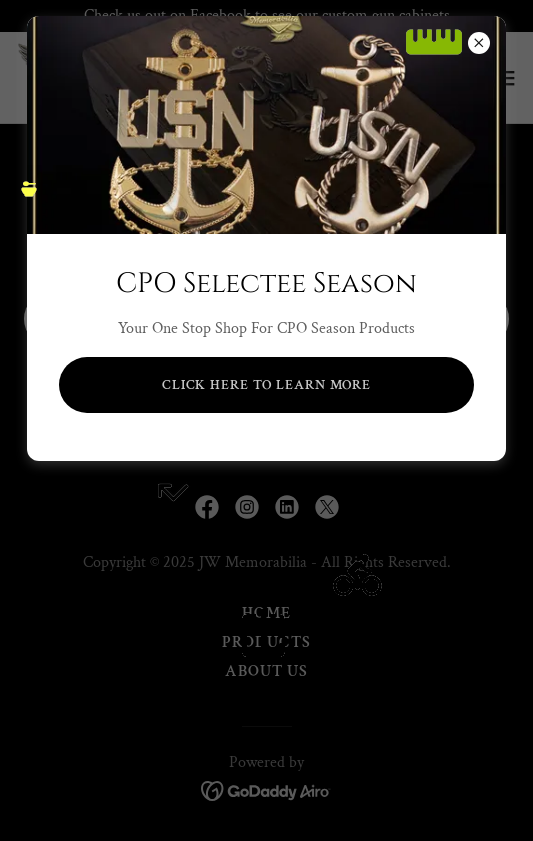 The width and height of the screenshot is (533, 841). I want to click on measure horizontal distance or width, so click(434, 42).